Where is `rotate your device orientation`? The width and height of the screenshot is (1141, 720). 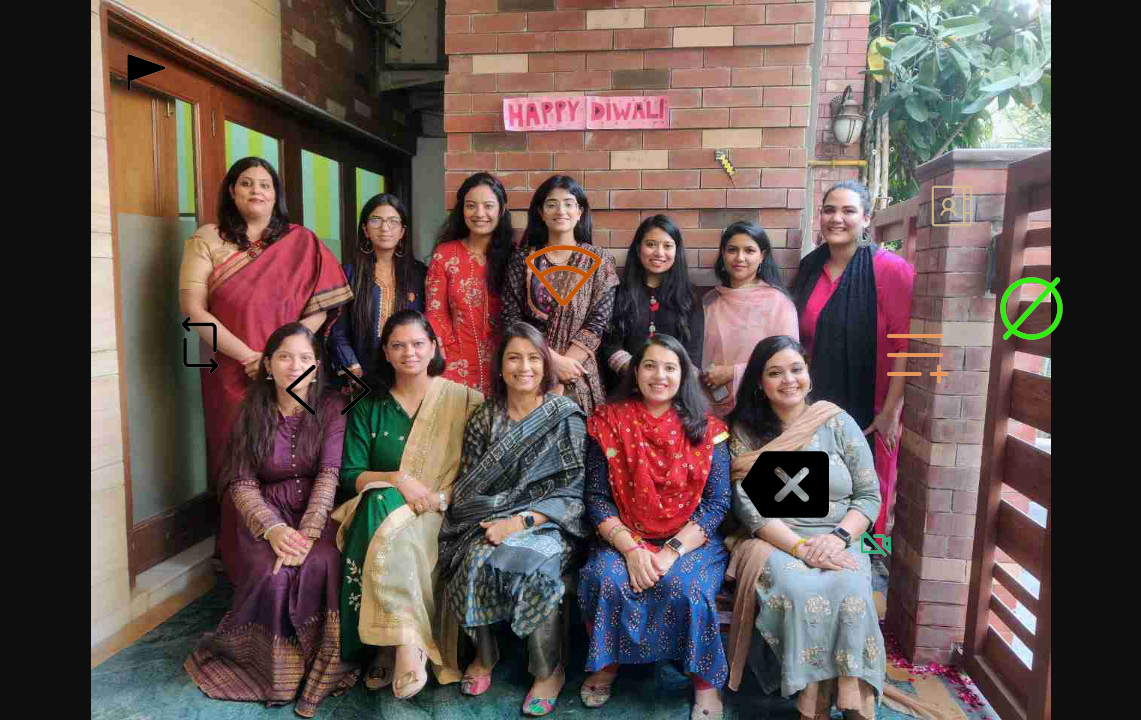 rotate your device orientation is located at coordinates (200, 345).